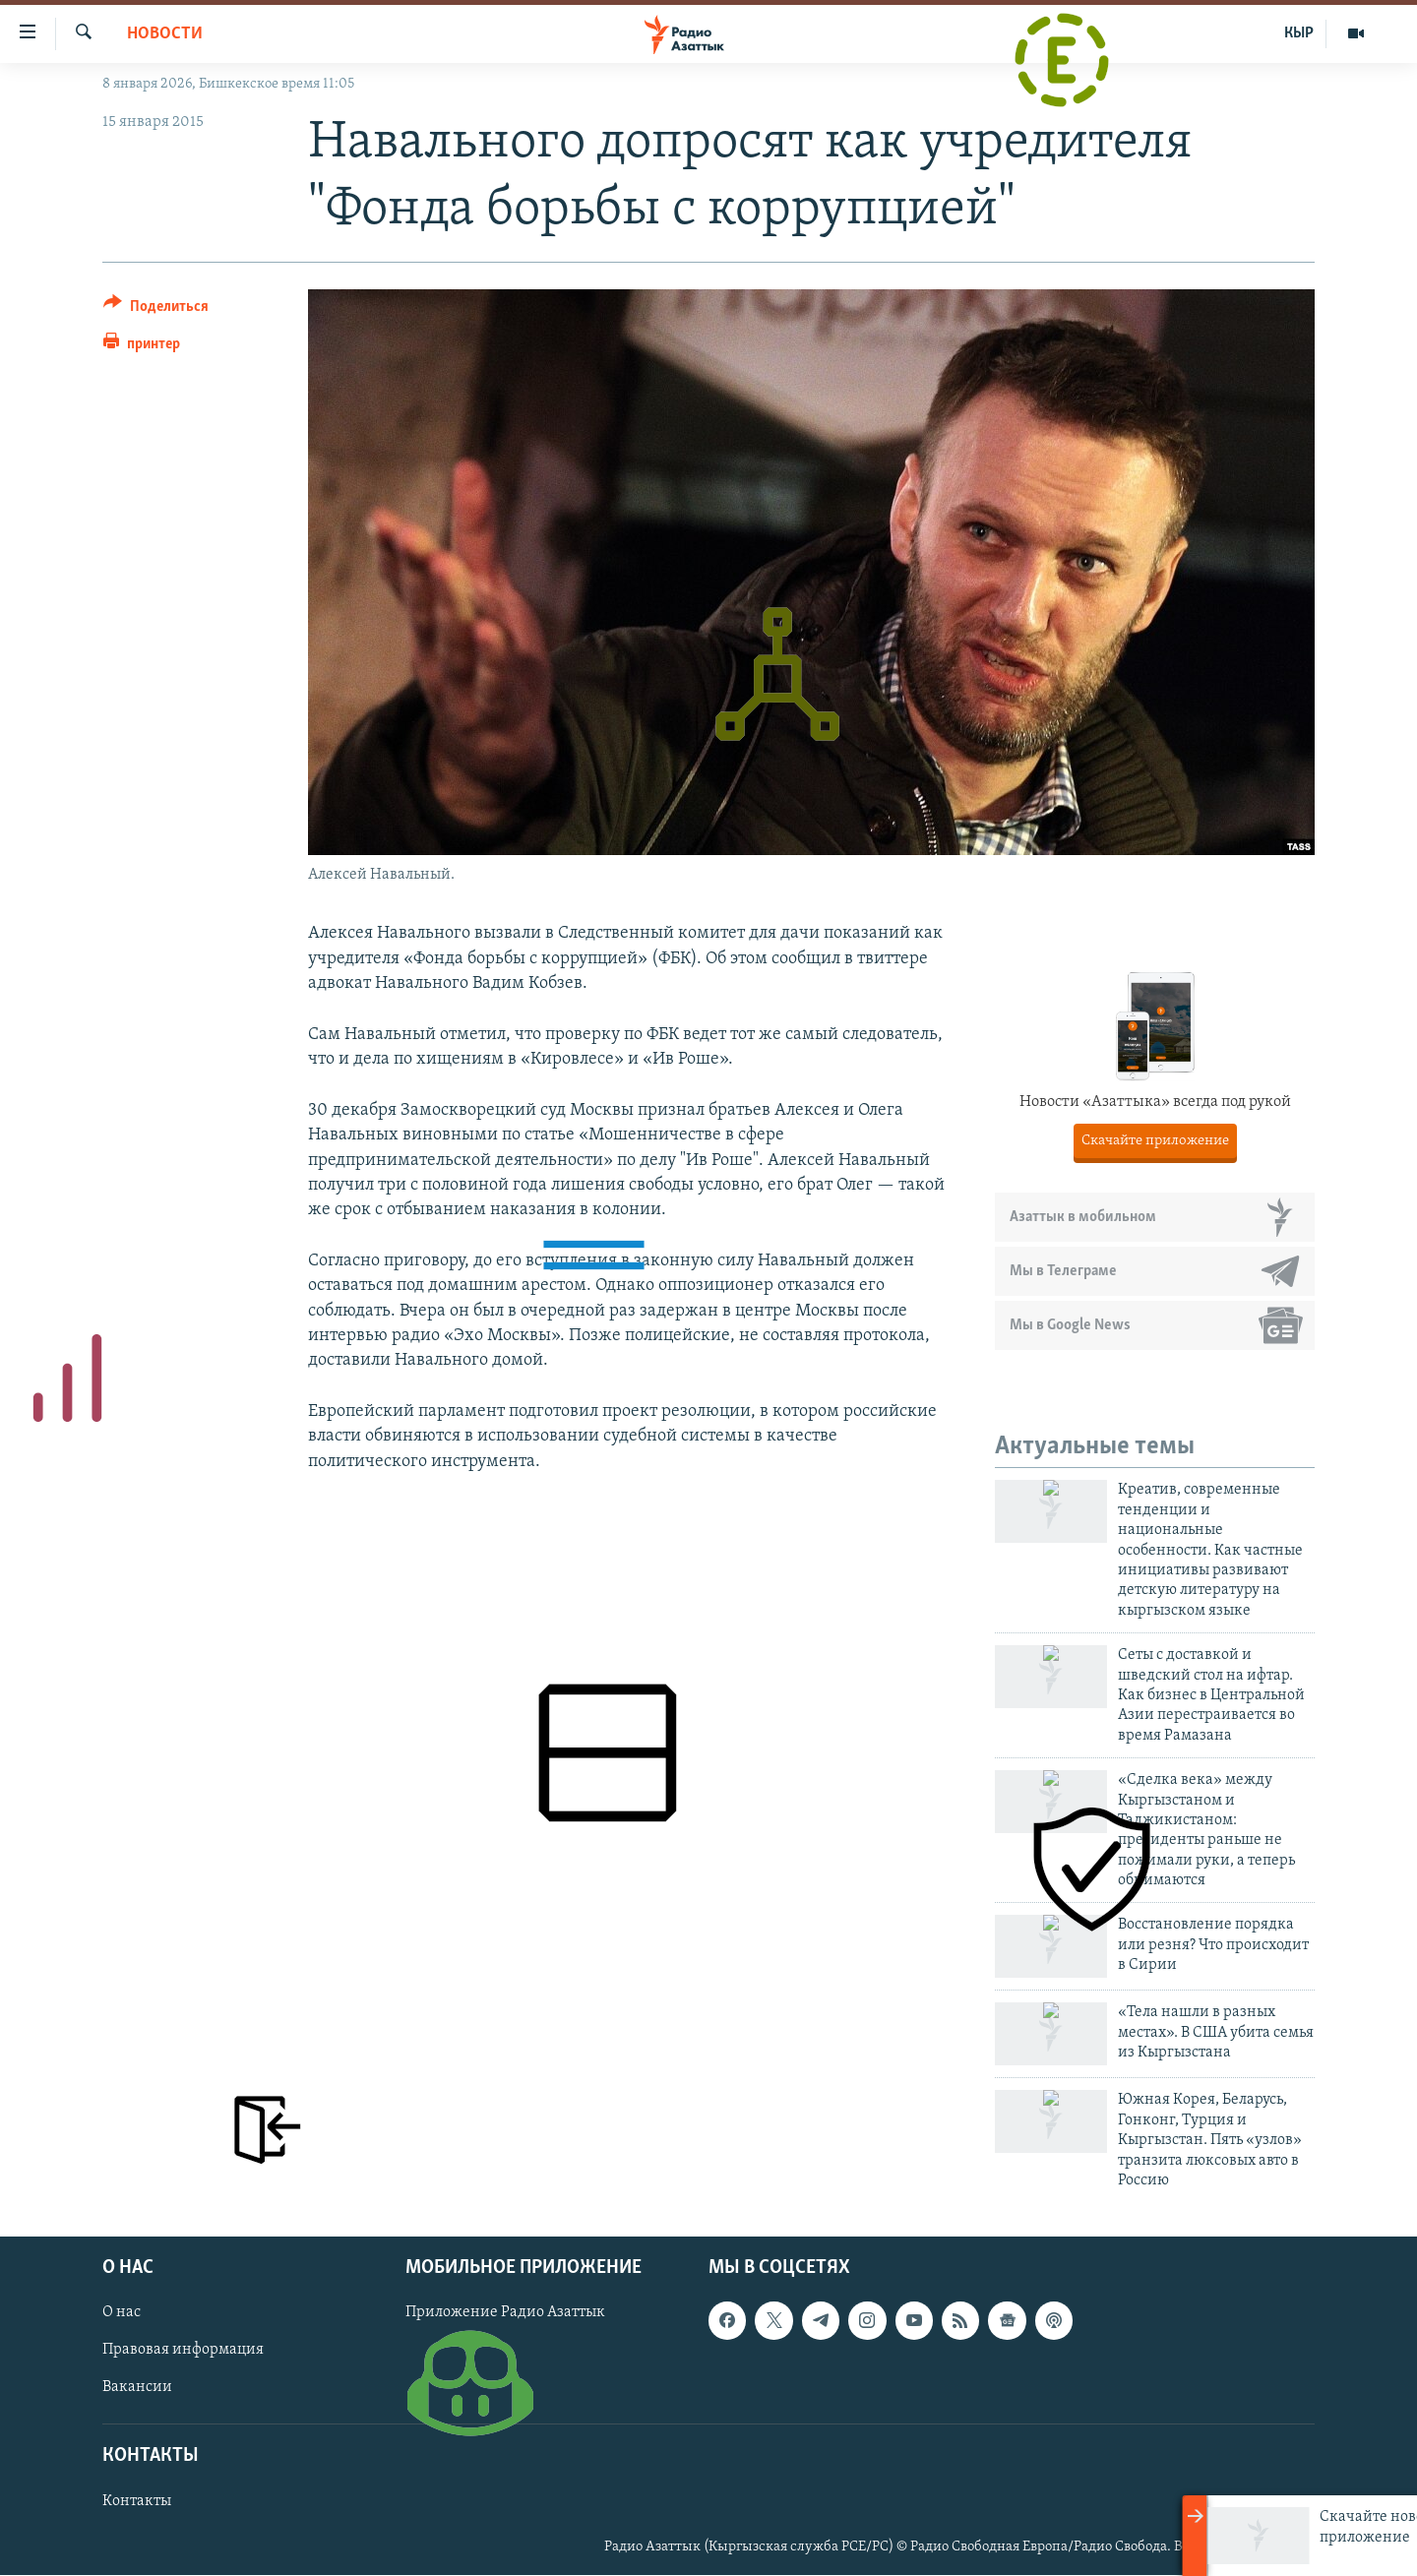 Image resolution: width=1417 pixels, height=2576 pixels. What do you see at coordinates (1062, 60) in the screenshot?
I see `indicates a draft or pending email` at bounding box center [1062, 60].